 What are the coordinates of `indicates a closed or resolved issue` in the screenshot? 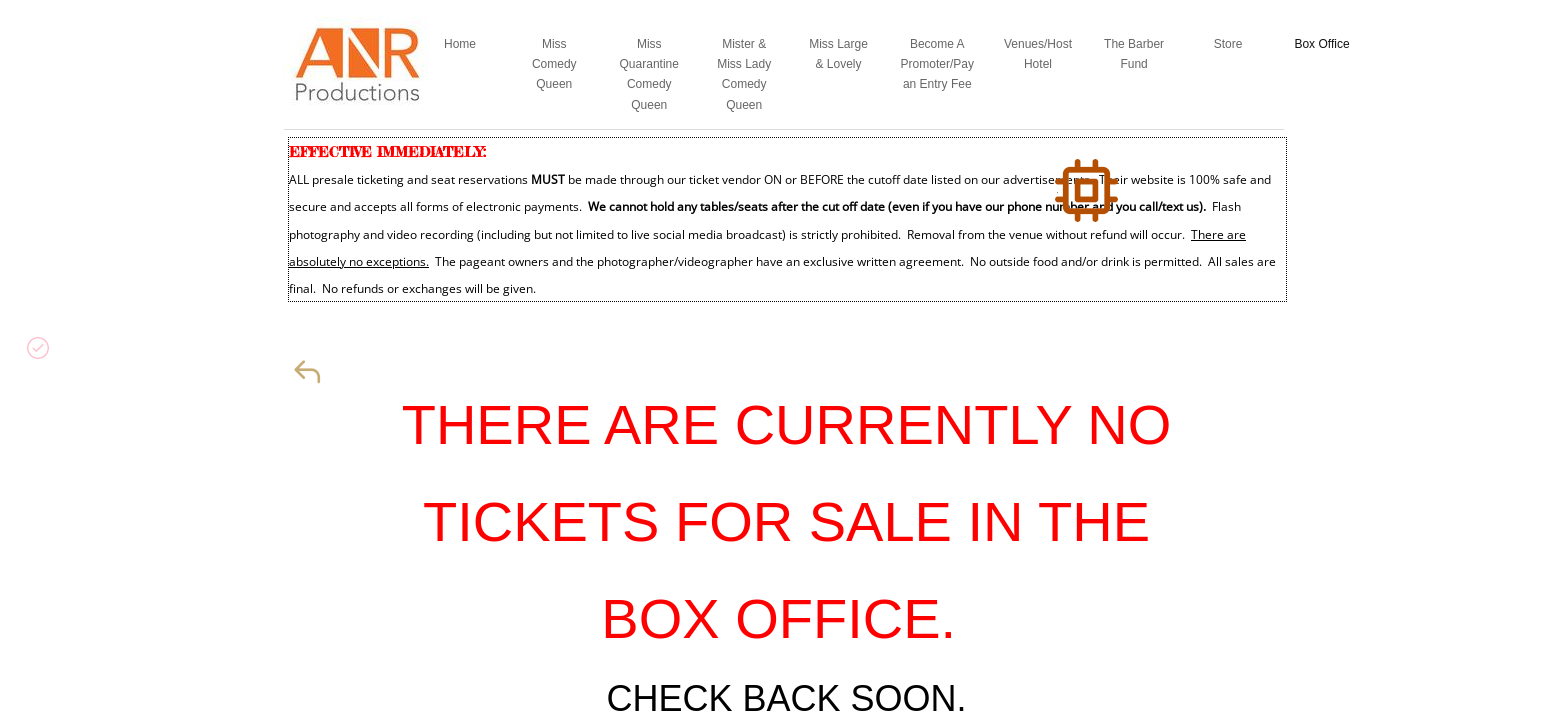 It's located at (38, 348).